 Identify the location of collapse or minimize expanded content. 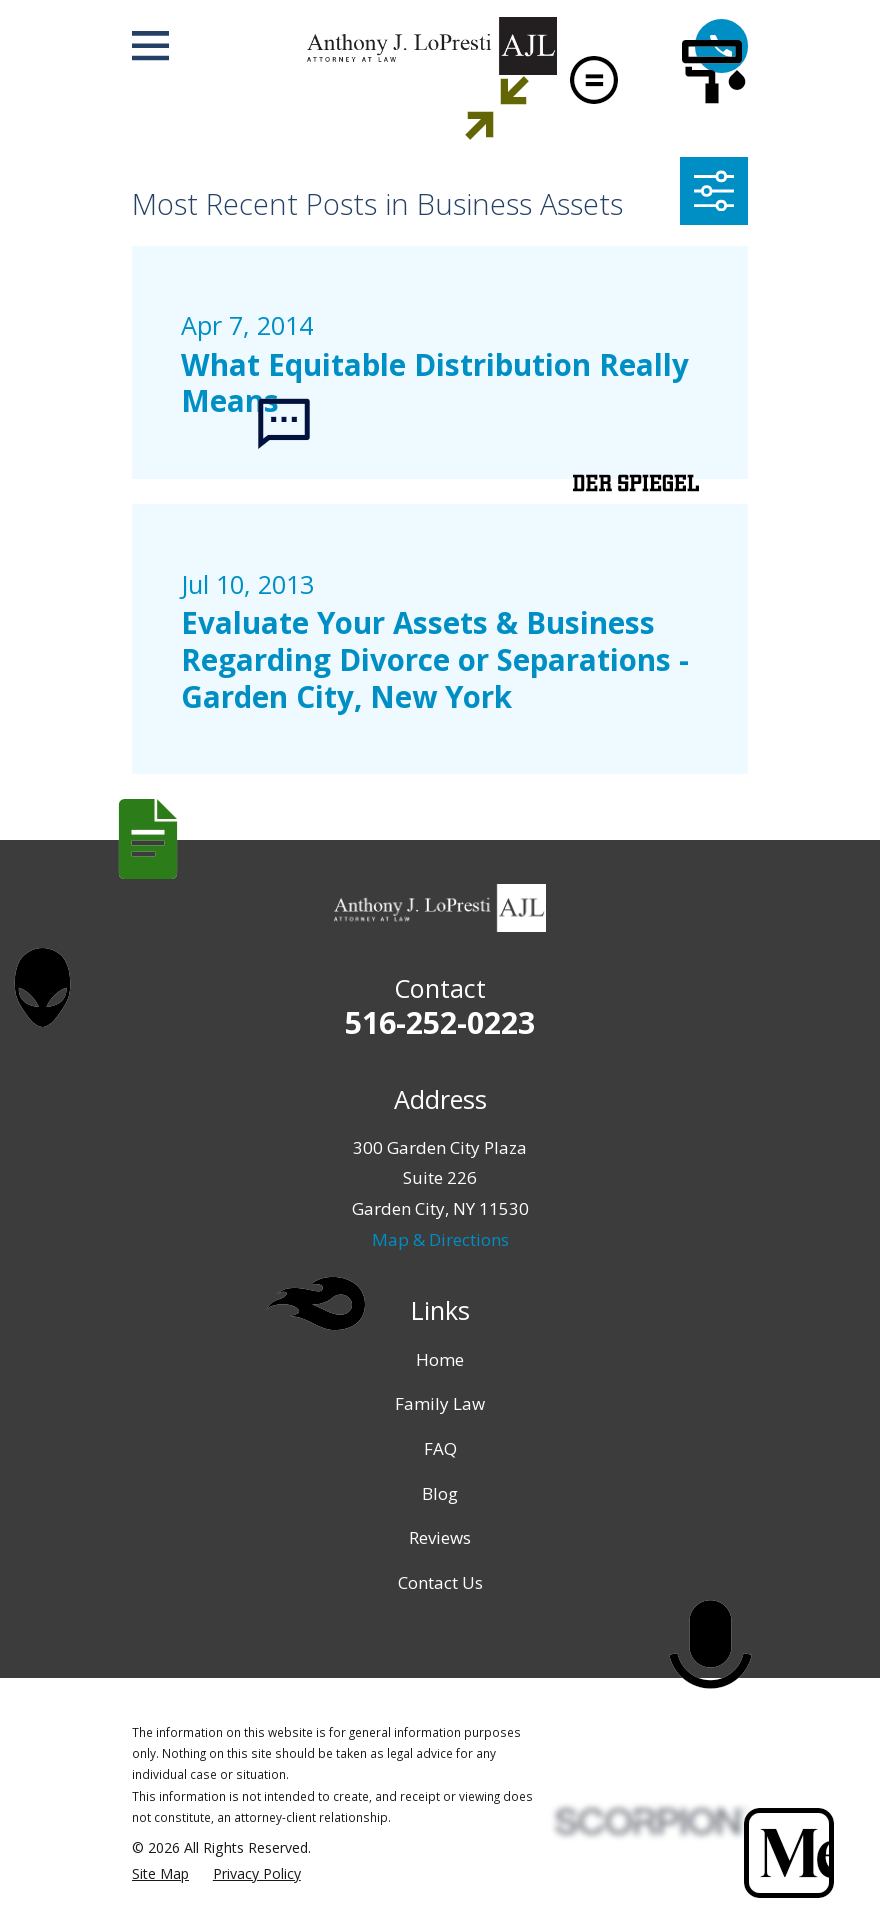
(497, 108).